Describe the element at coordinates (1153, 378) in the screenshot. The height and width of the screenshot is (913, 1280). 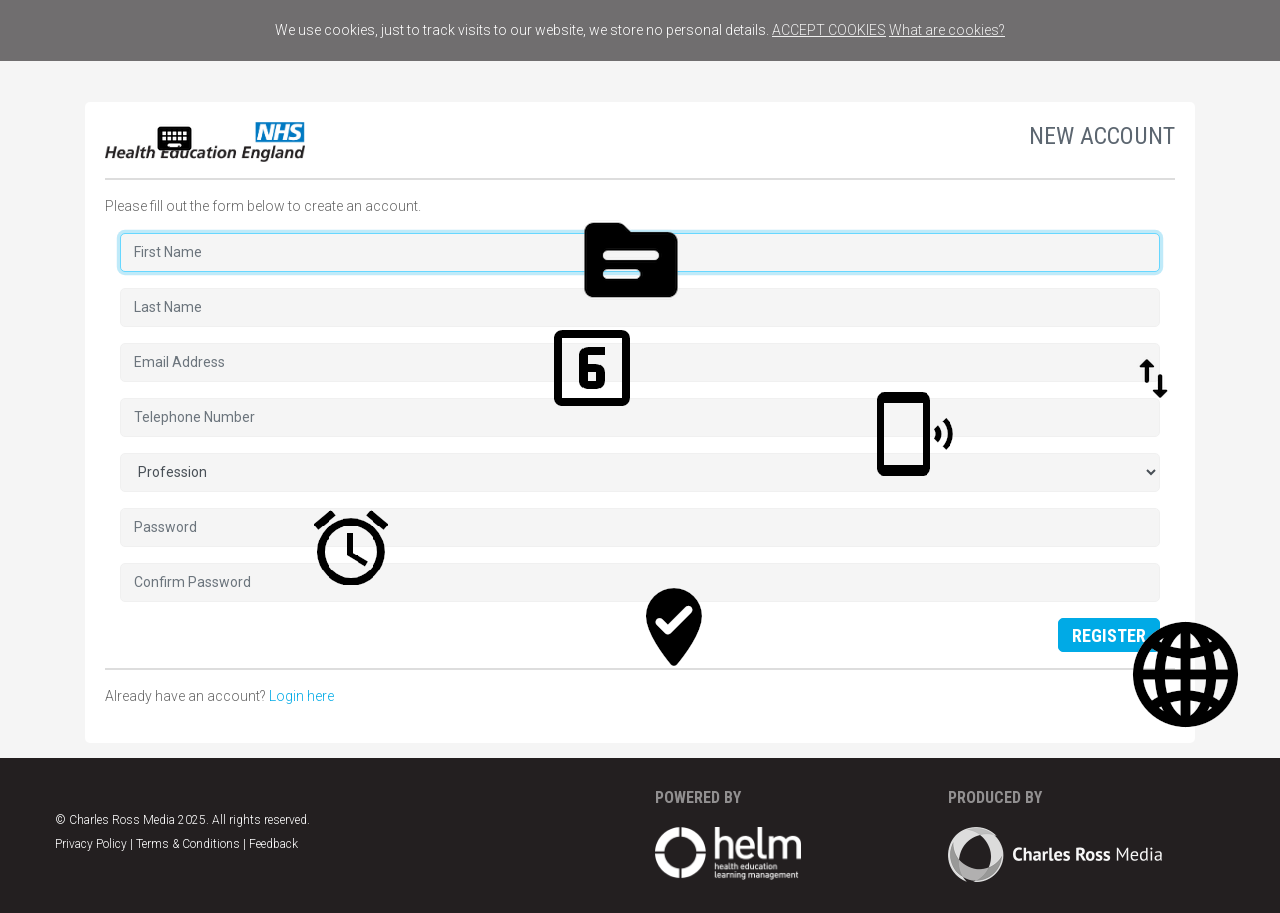
I see `swap or reverse the order of items` at that location.